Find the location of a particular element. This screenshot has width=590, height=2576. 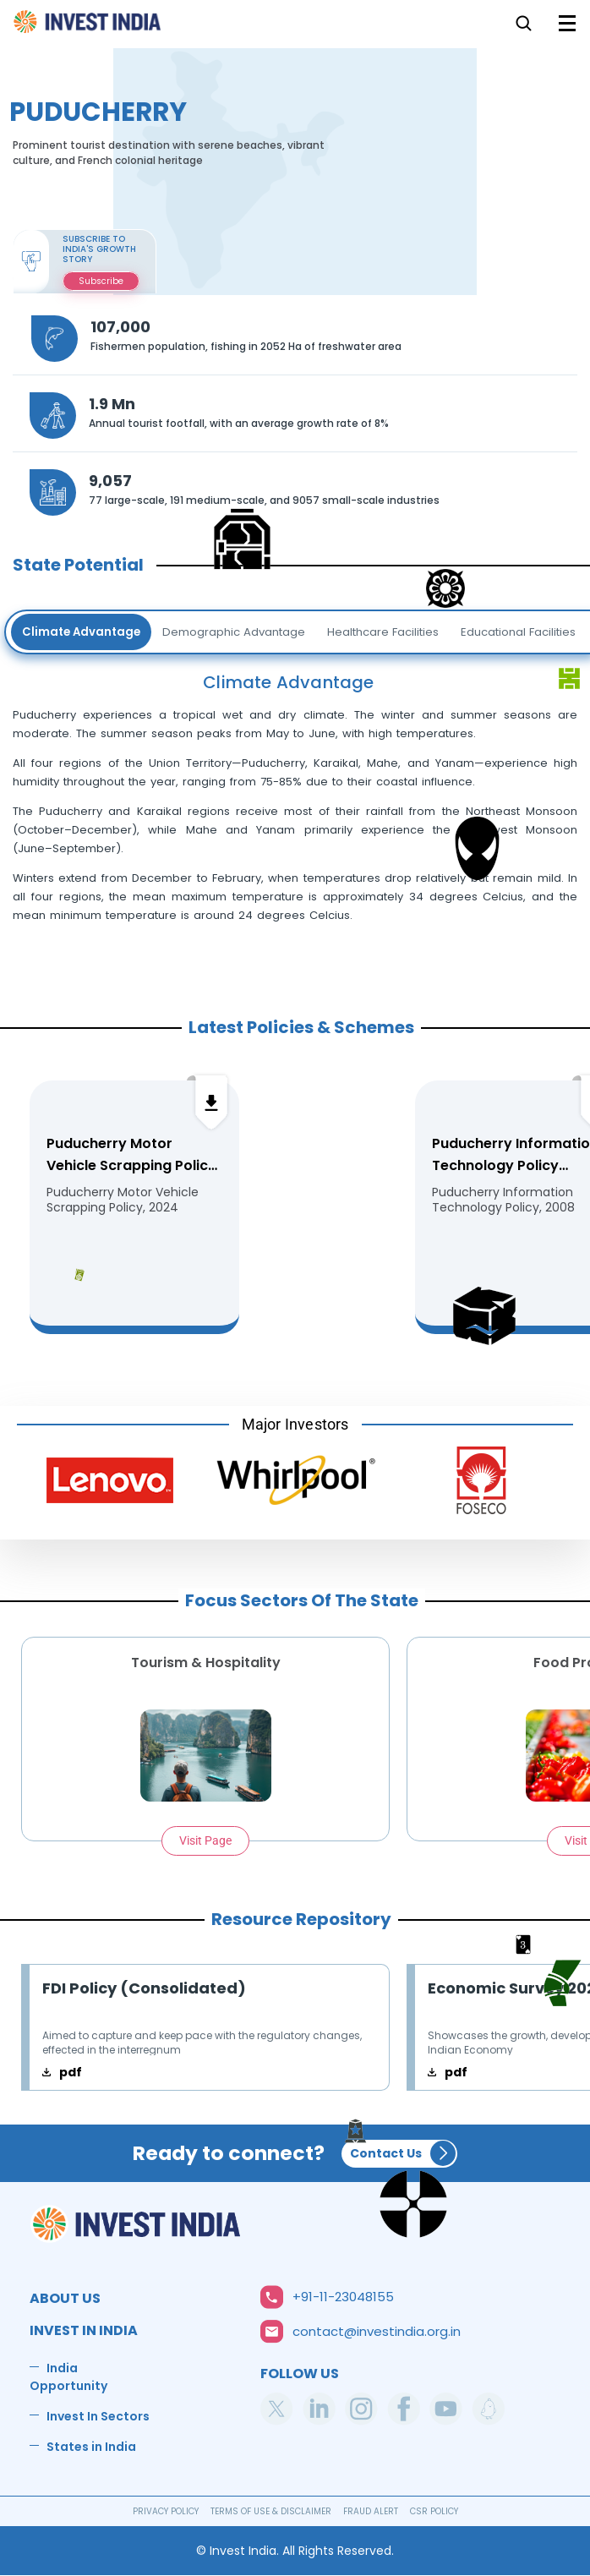

select elbow pad equipment for your character is located at coordinates (558, 1983).